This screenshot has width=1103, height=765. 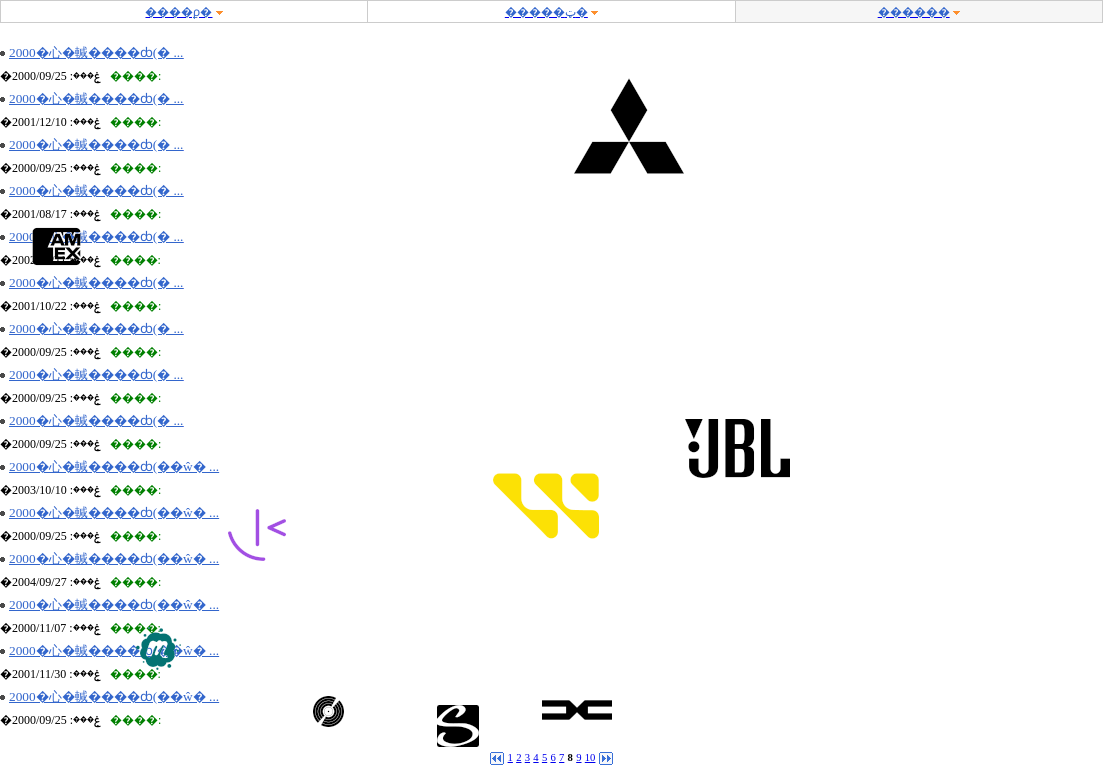 I want to click on dacia brand logo, so click(x=577, y=710).